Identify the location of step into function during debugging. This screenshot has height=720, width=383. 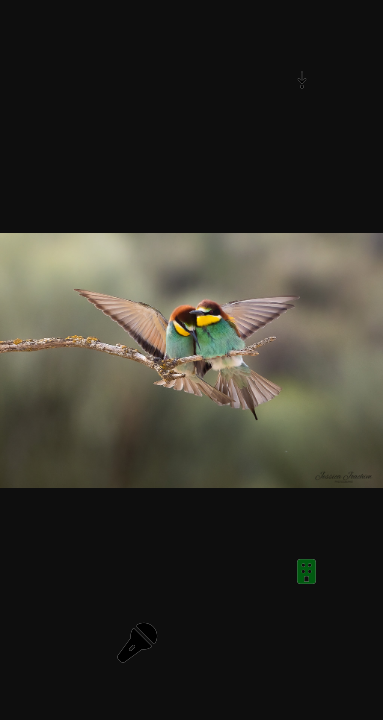
(302, 80).